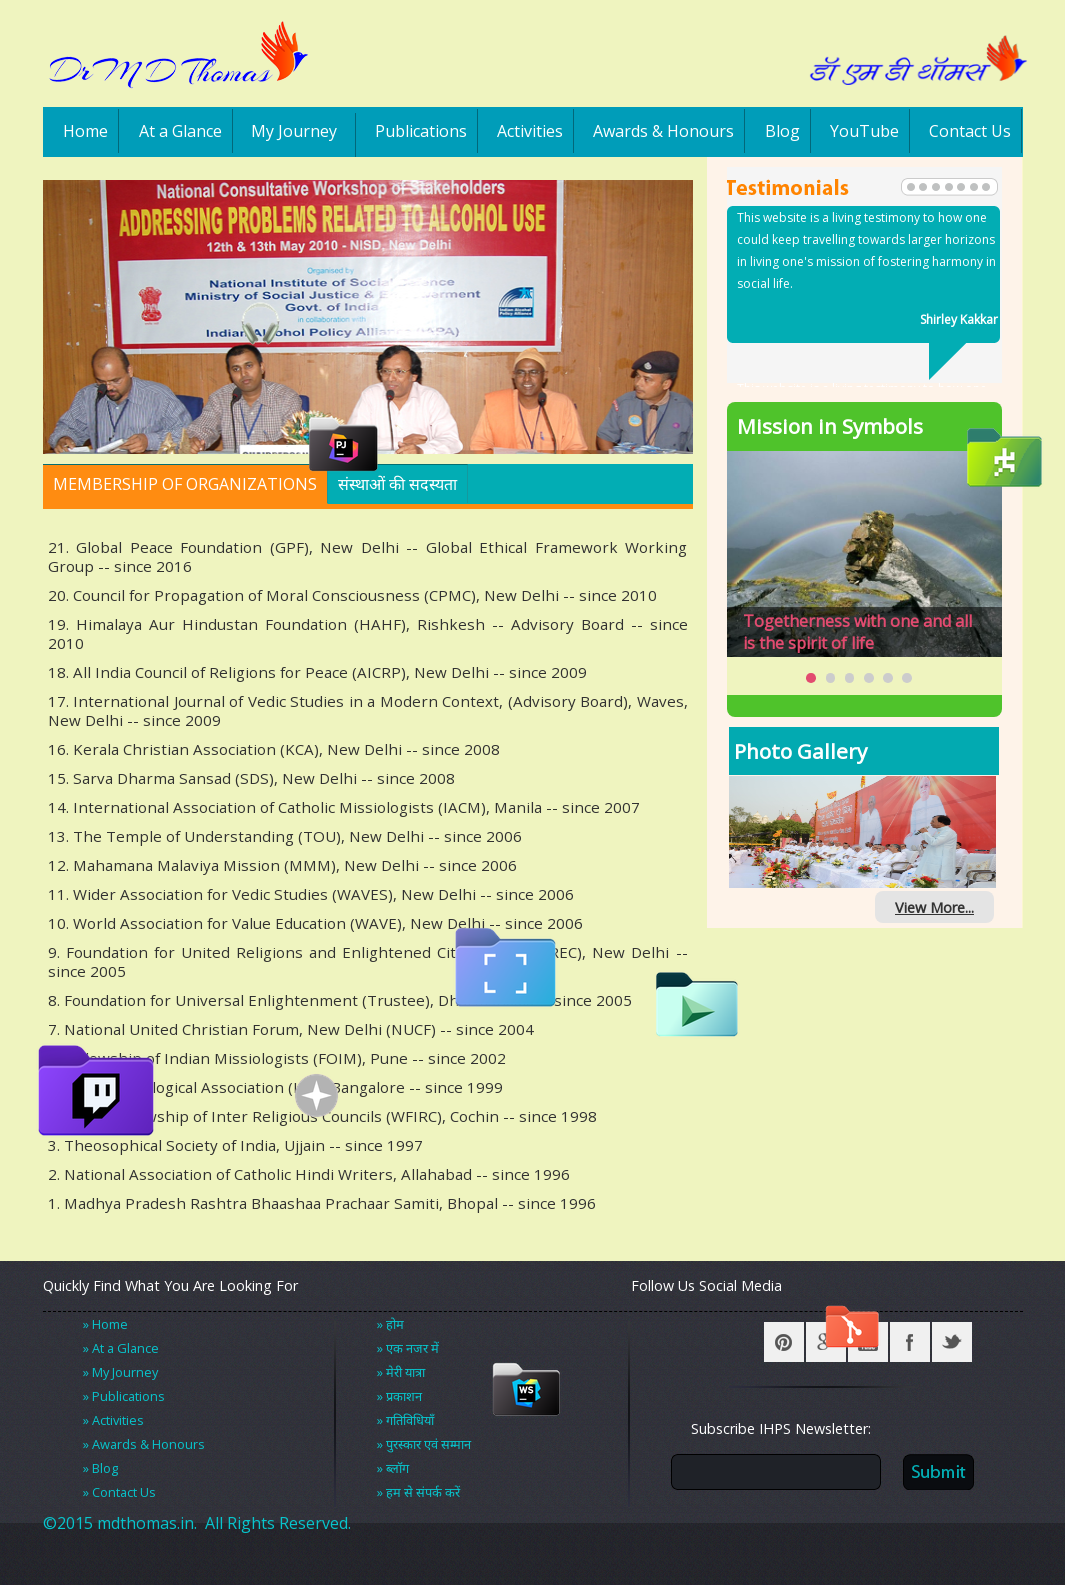  Describe the element at coordinates (1004, 459) in the screenshot. I see `open your GameJolt games folder` at that location.